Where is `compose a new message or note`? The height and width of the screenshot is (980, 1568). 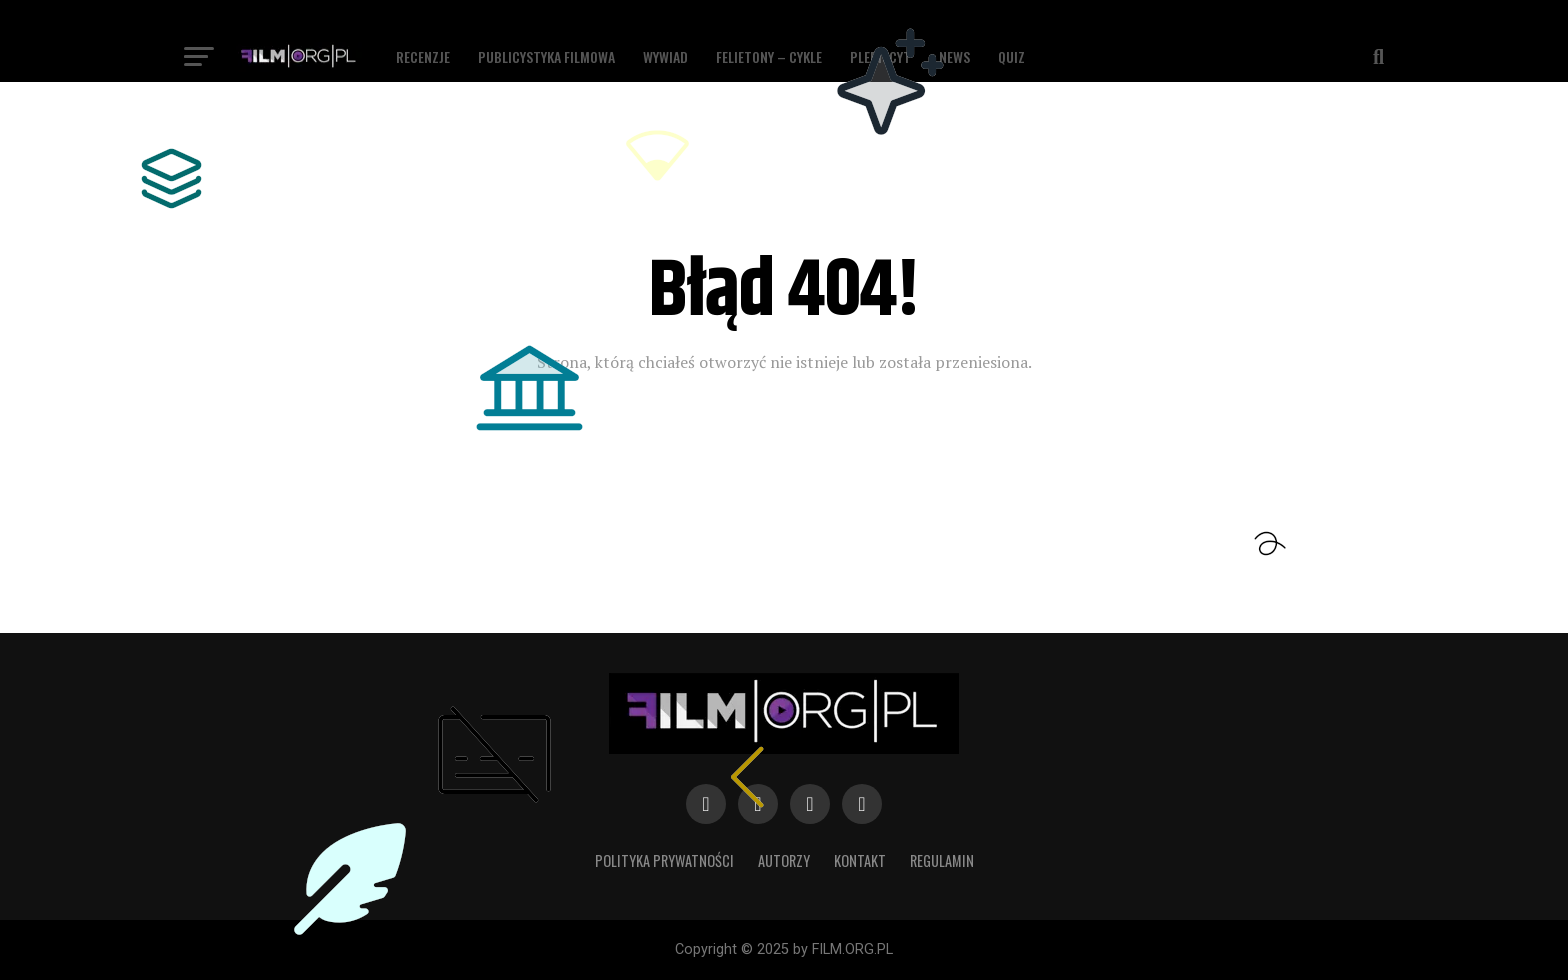
compose a new message or note is located at coordinates (349, 880).